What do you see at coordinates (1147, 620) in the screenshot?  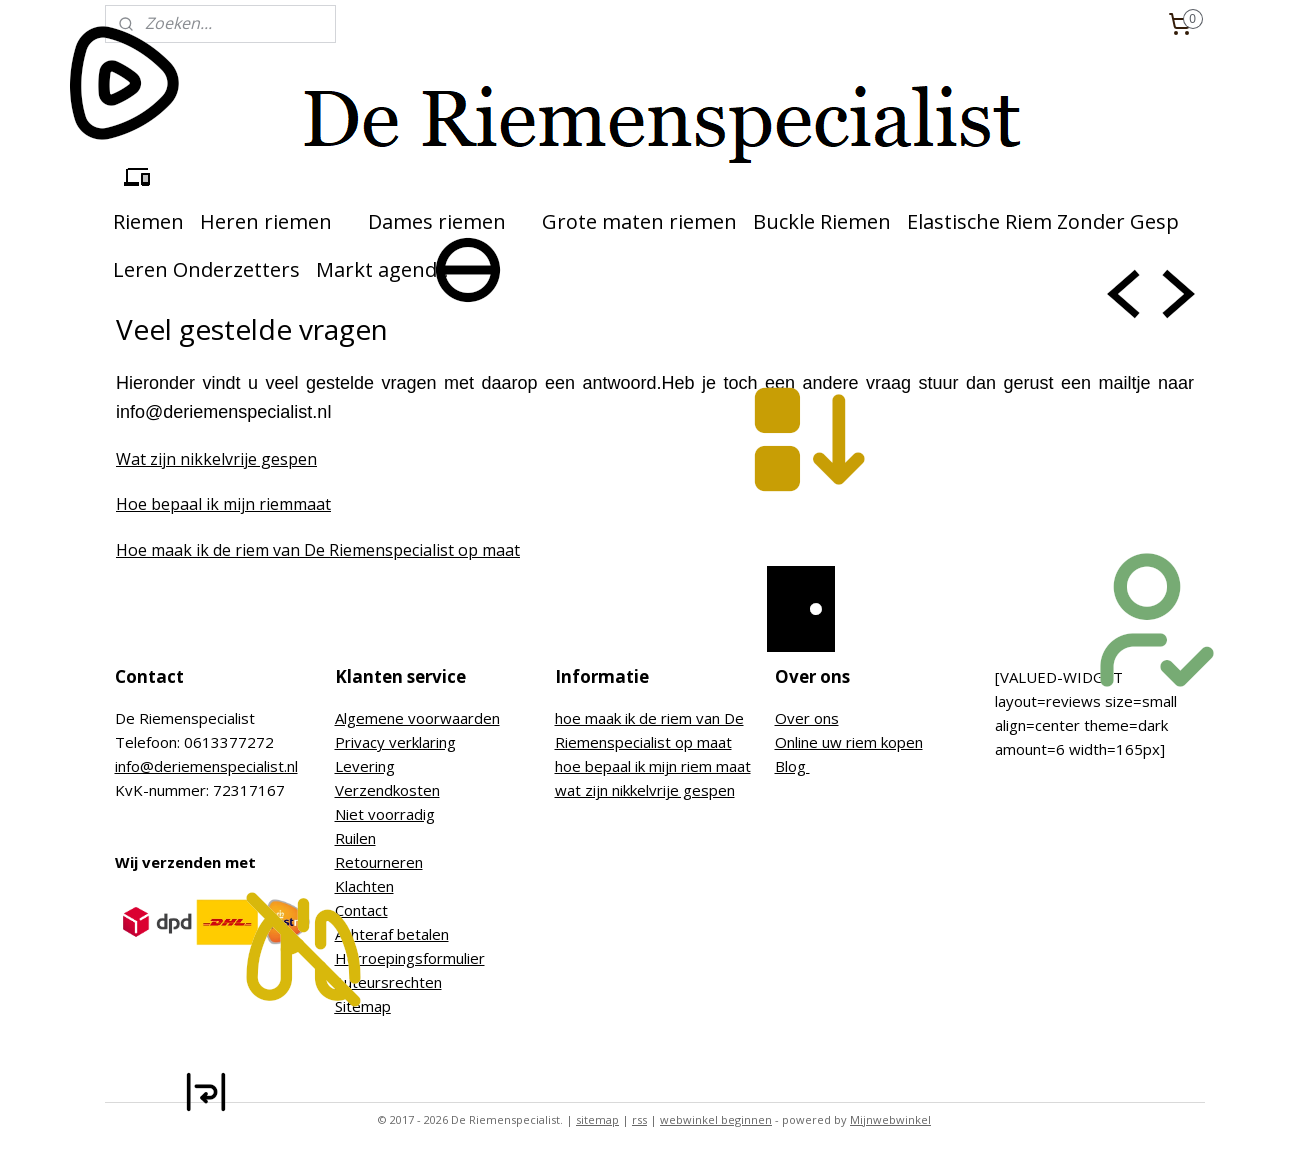 I see `verify or approve a user account` at bounding box center [1147, 620].